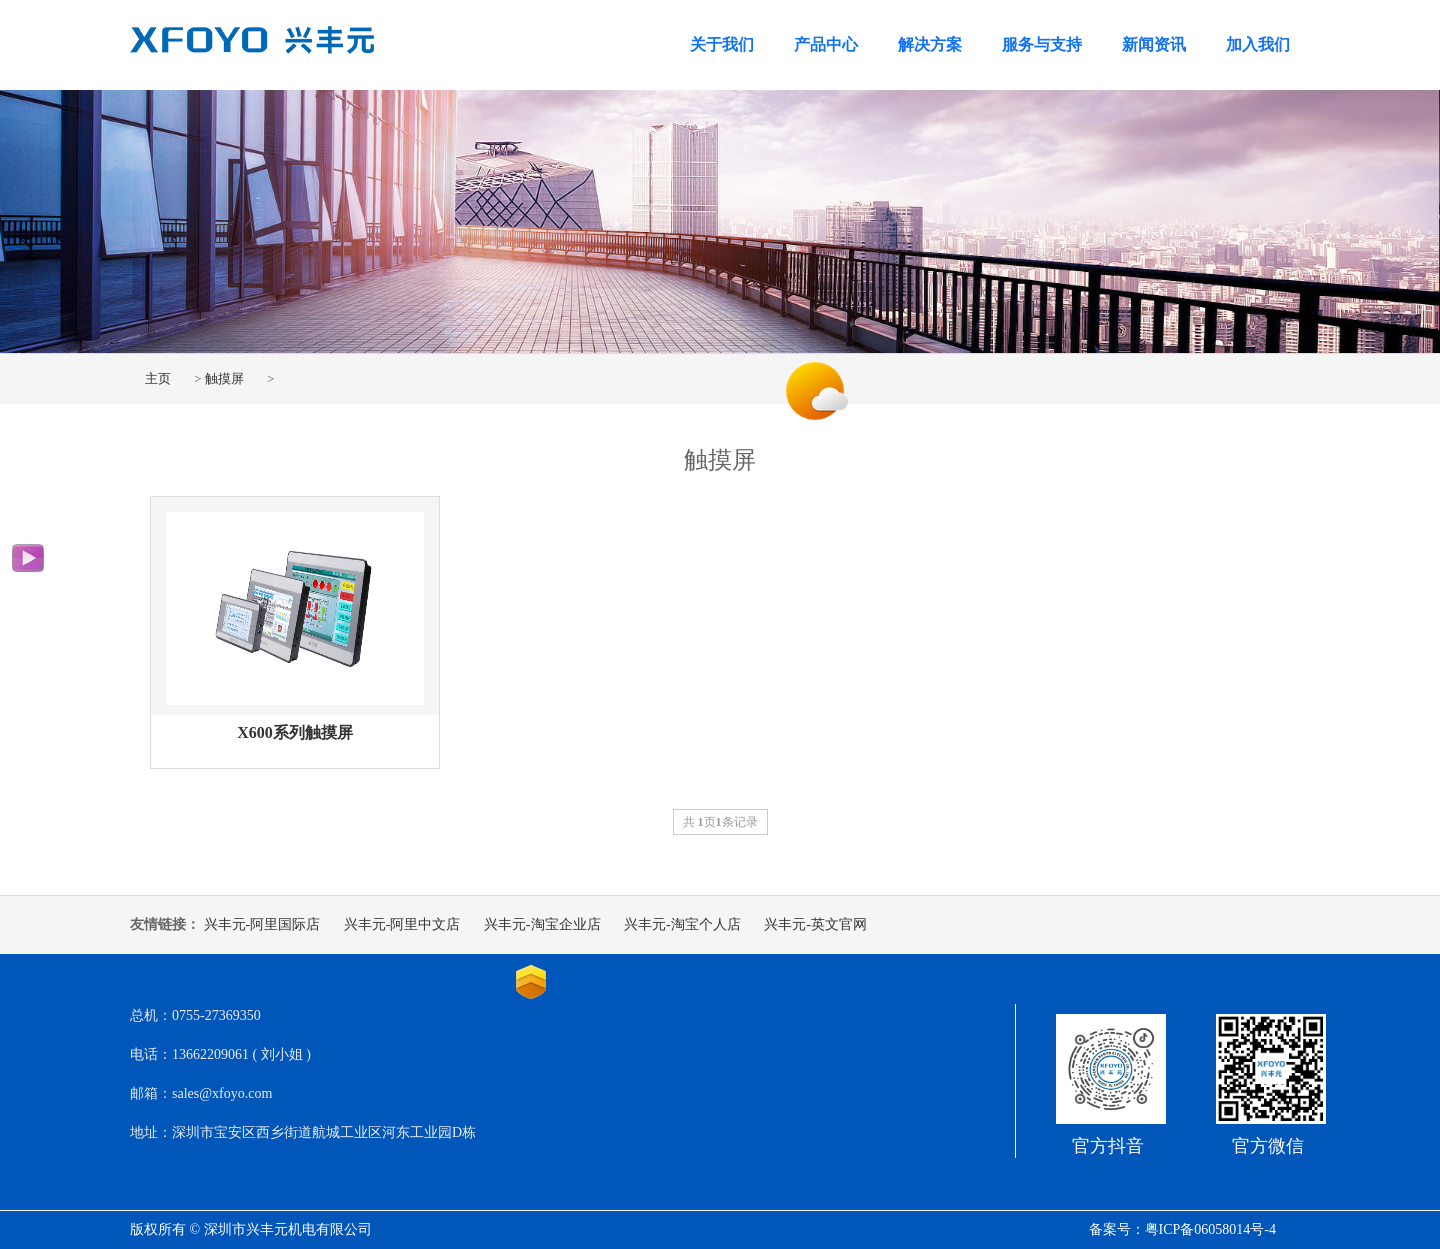  Describe the element at coordinates (28, 558) in the screenshot. I see `open the video player app` at that location.